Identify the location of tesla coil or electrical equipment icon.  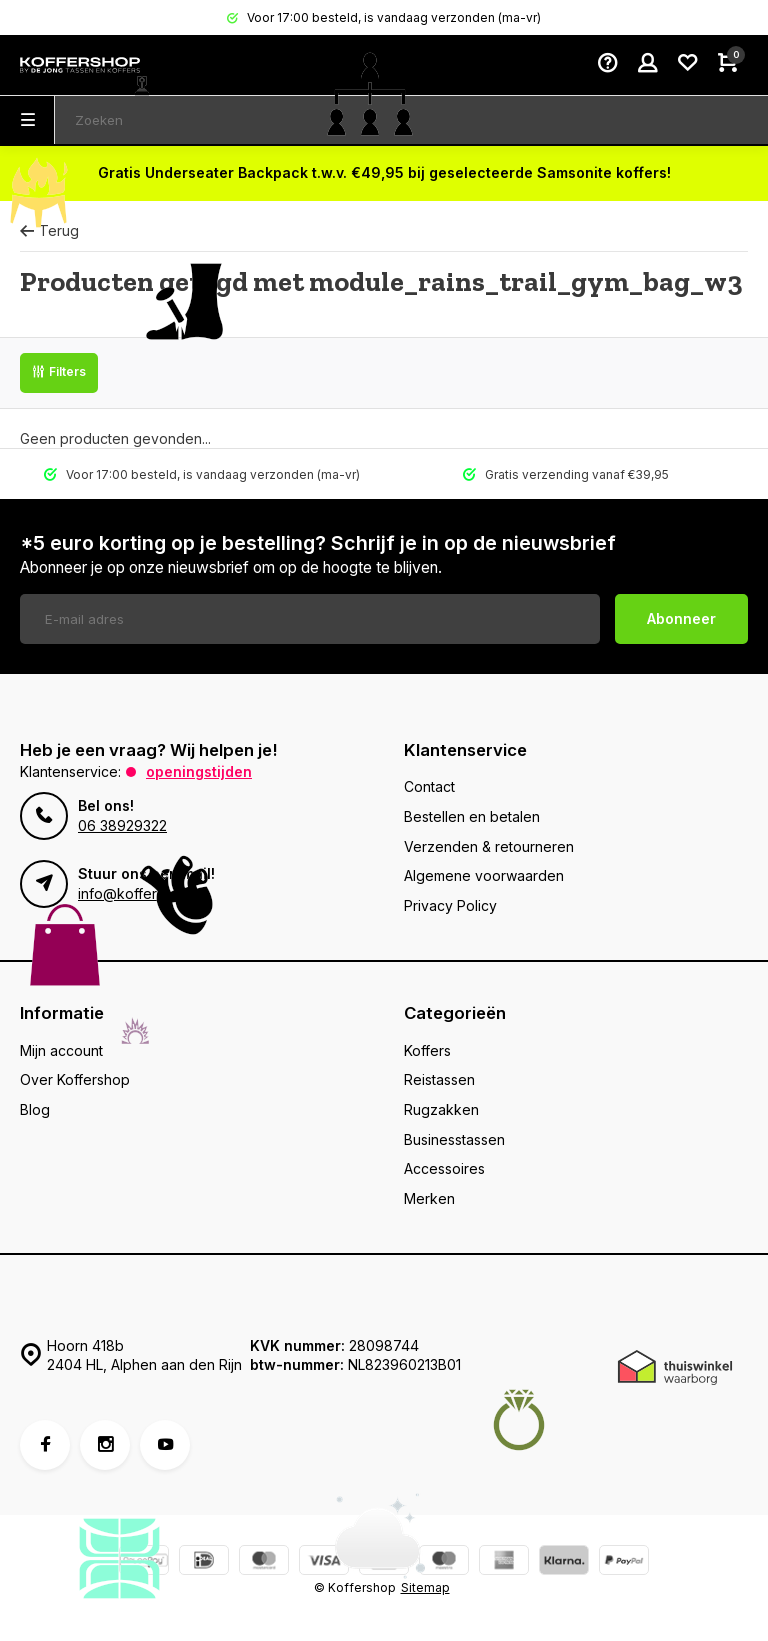
(142, 86).